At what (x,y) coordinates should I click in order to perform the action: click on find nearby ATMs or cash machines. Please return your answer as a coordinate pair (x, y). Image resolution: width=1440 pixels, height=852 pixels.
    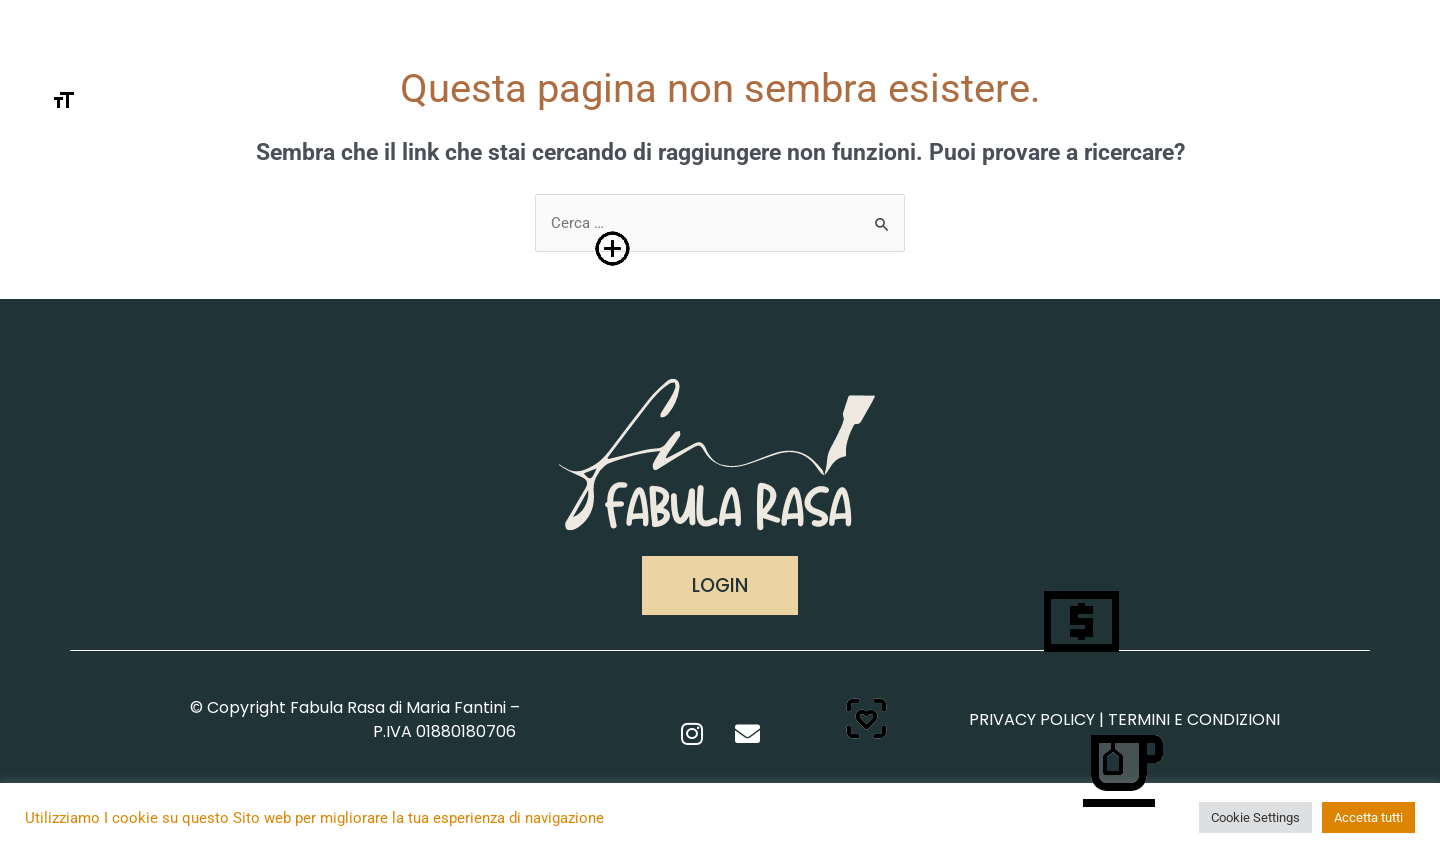
    Looking at the image, I should click on (1081, 621).